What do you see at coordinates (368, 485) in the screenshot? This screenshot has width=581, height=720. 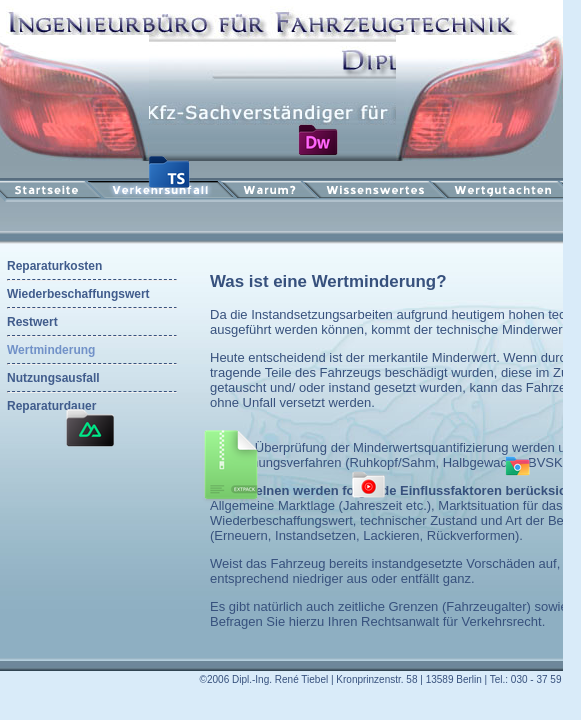 I see `open youtube music downloads folder` at bounding box center [368, 485].